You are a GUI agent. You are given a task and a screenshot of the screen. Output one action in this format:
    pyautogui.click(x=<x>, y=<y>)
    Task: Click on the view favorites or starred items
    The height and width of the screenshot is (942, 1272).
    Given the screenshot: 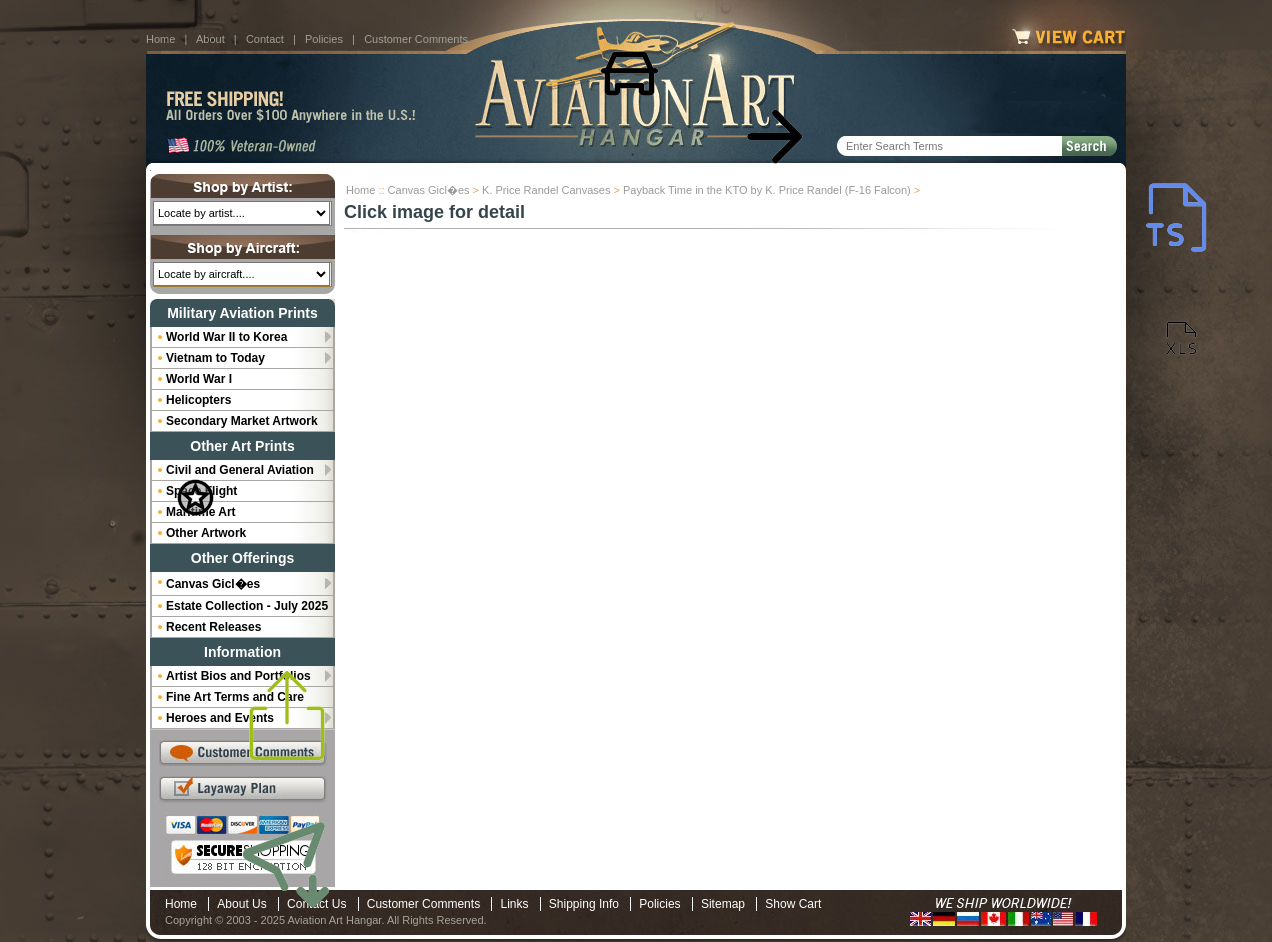 What is the action you would take?
    pyautogui.click(x=195, y=497)
    